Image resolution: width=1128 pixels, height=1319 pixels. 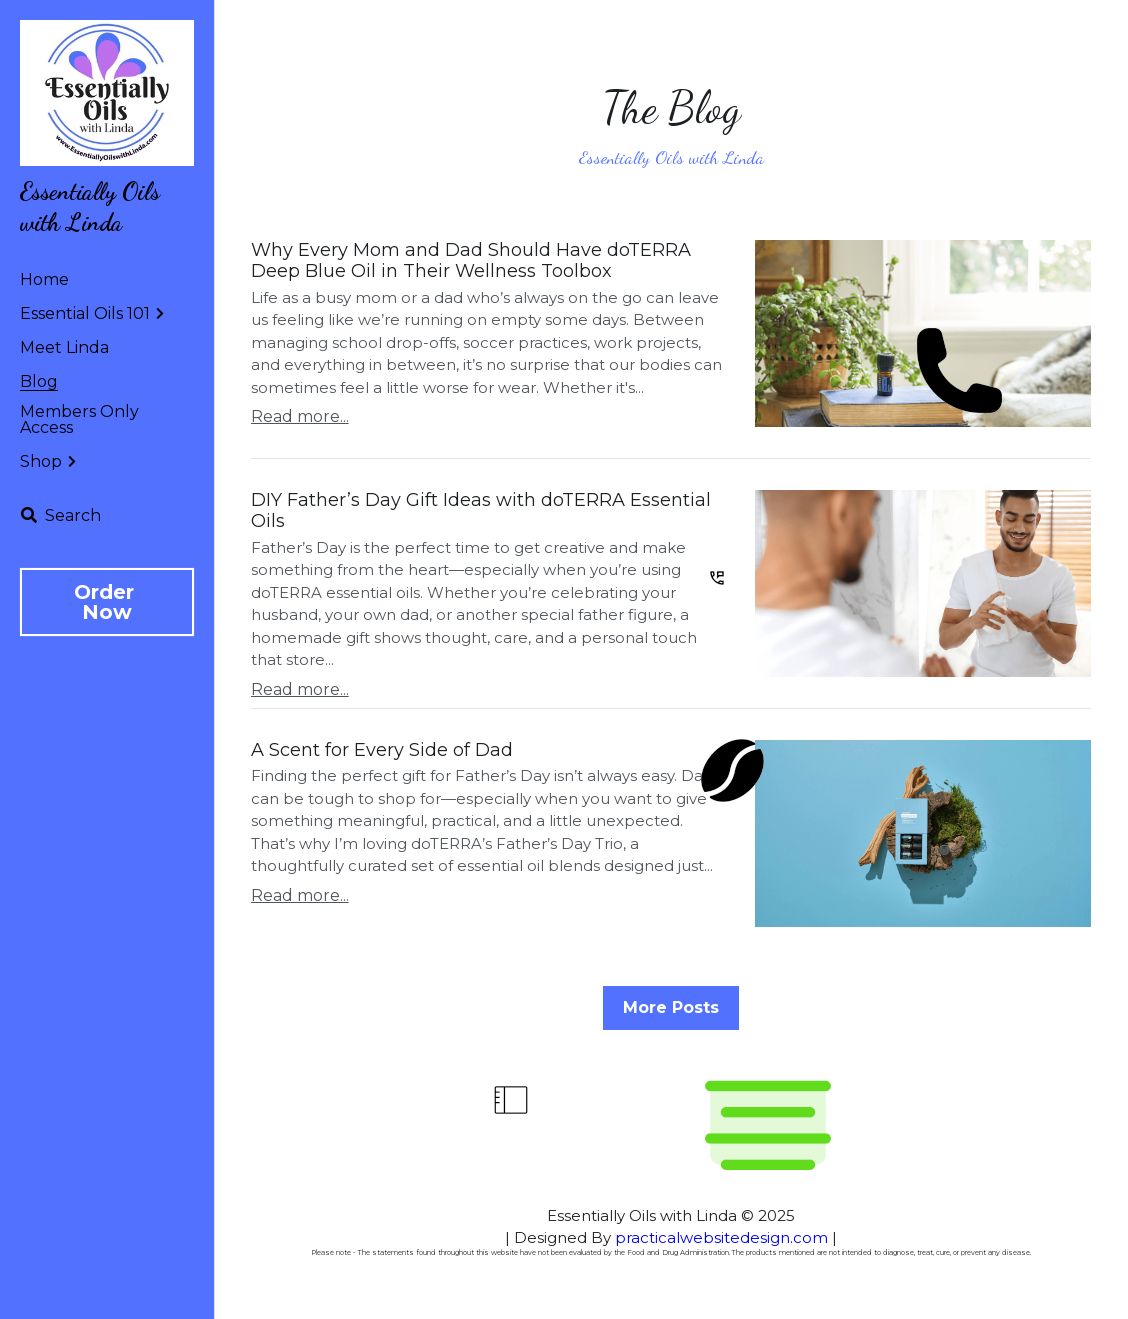 What do you see at coordinates (732, 770) in the screenshot?
I see `browse coffee shops or cafés nearby` at bounding box center [732, 770].